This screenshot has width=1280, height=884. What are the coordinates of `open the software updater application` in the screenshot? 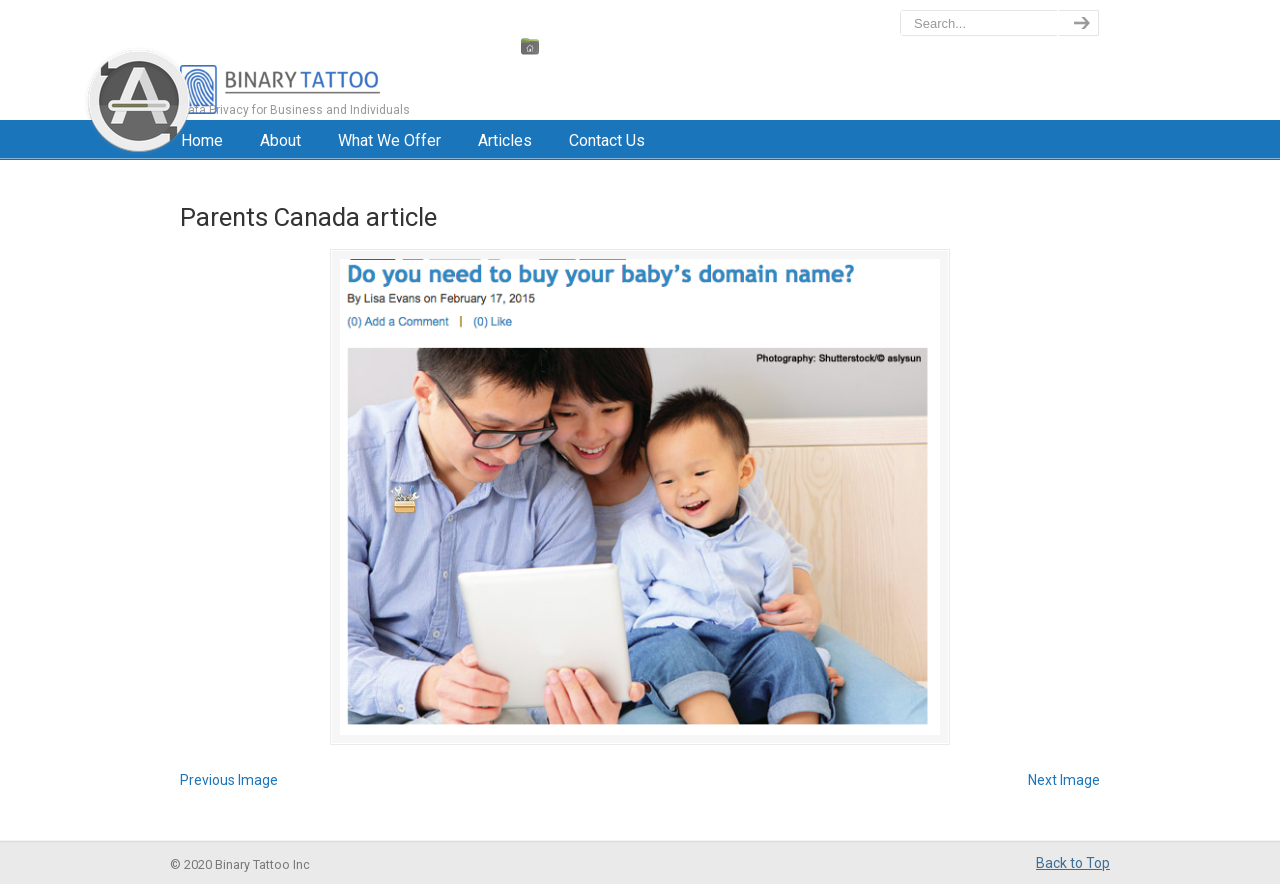 It's located at (139, 101).